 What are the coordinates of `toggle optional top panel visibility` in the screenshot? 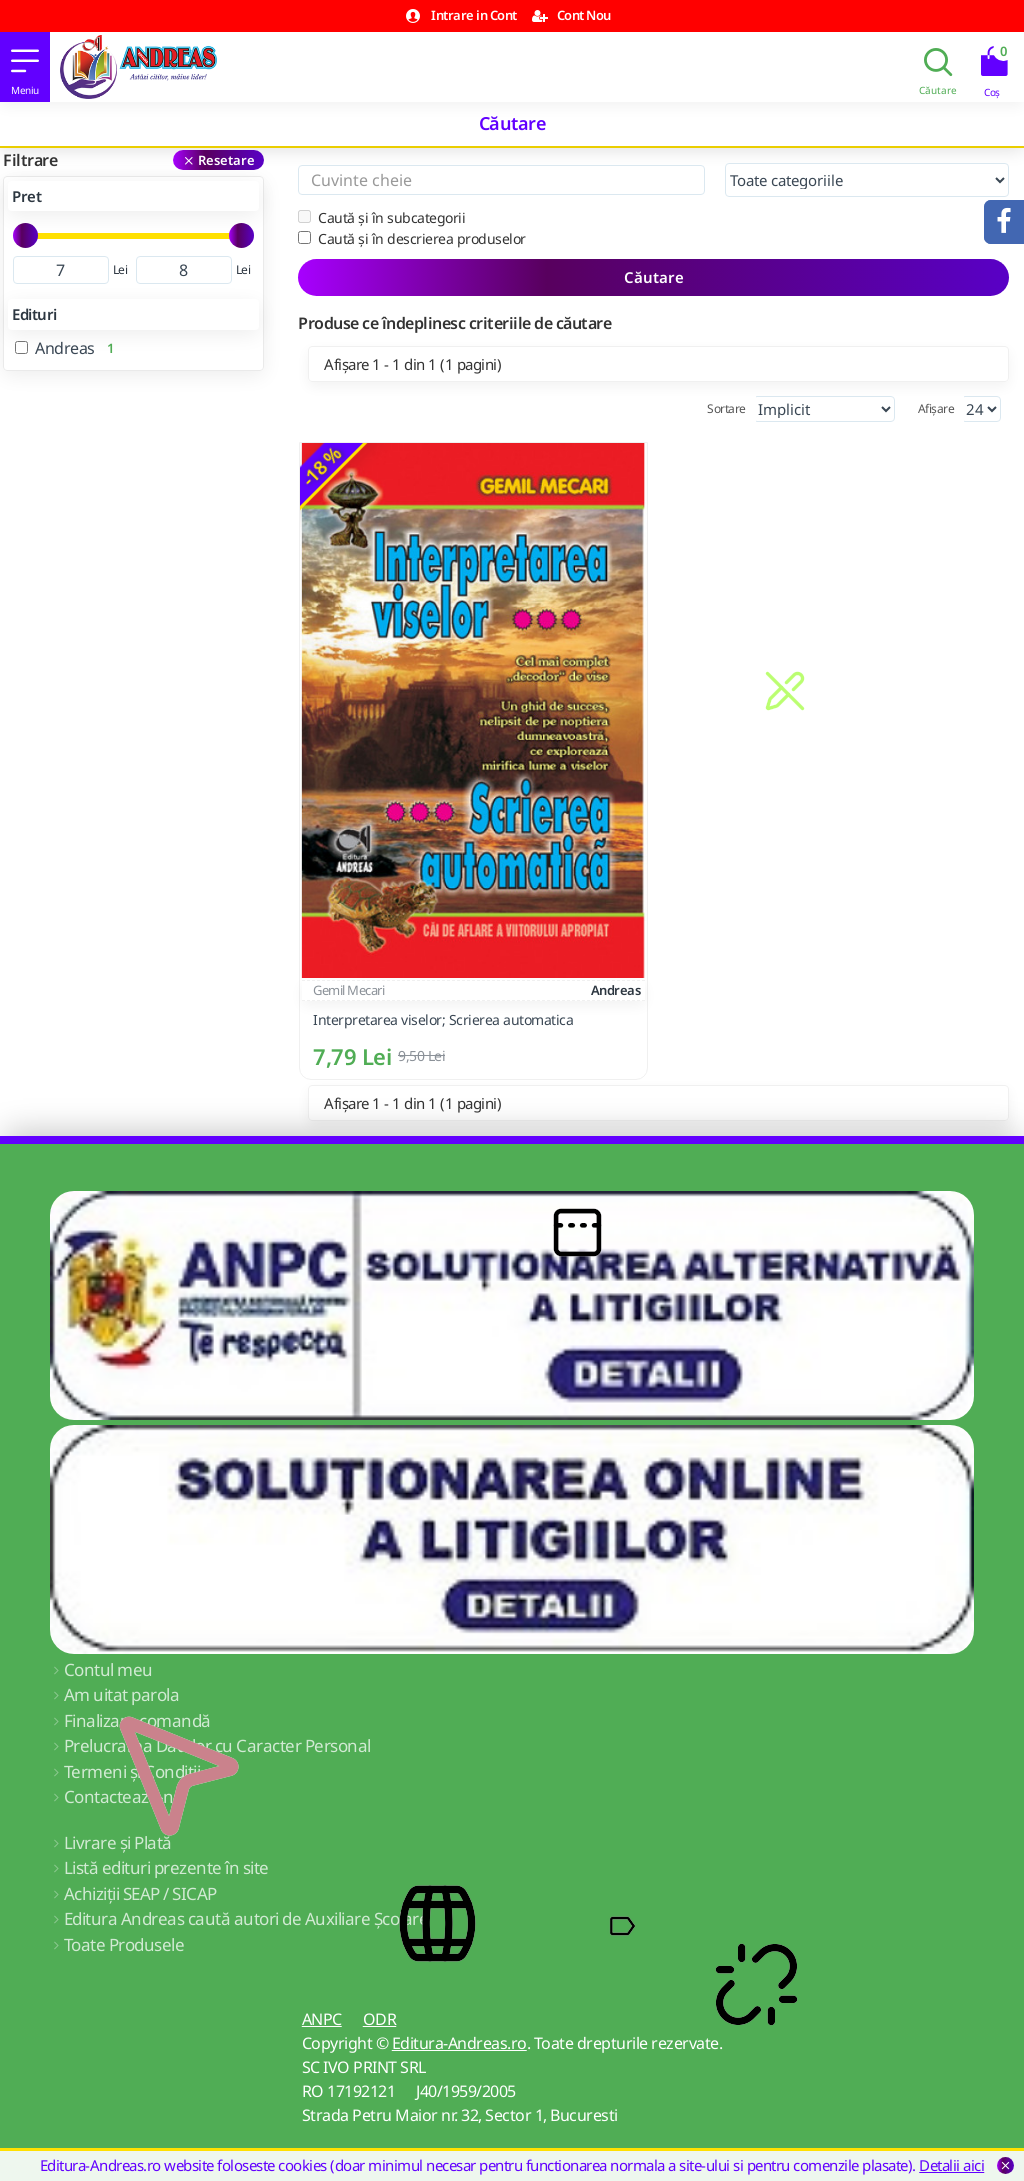 It's located at (577, 1232).